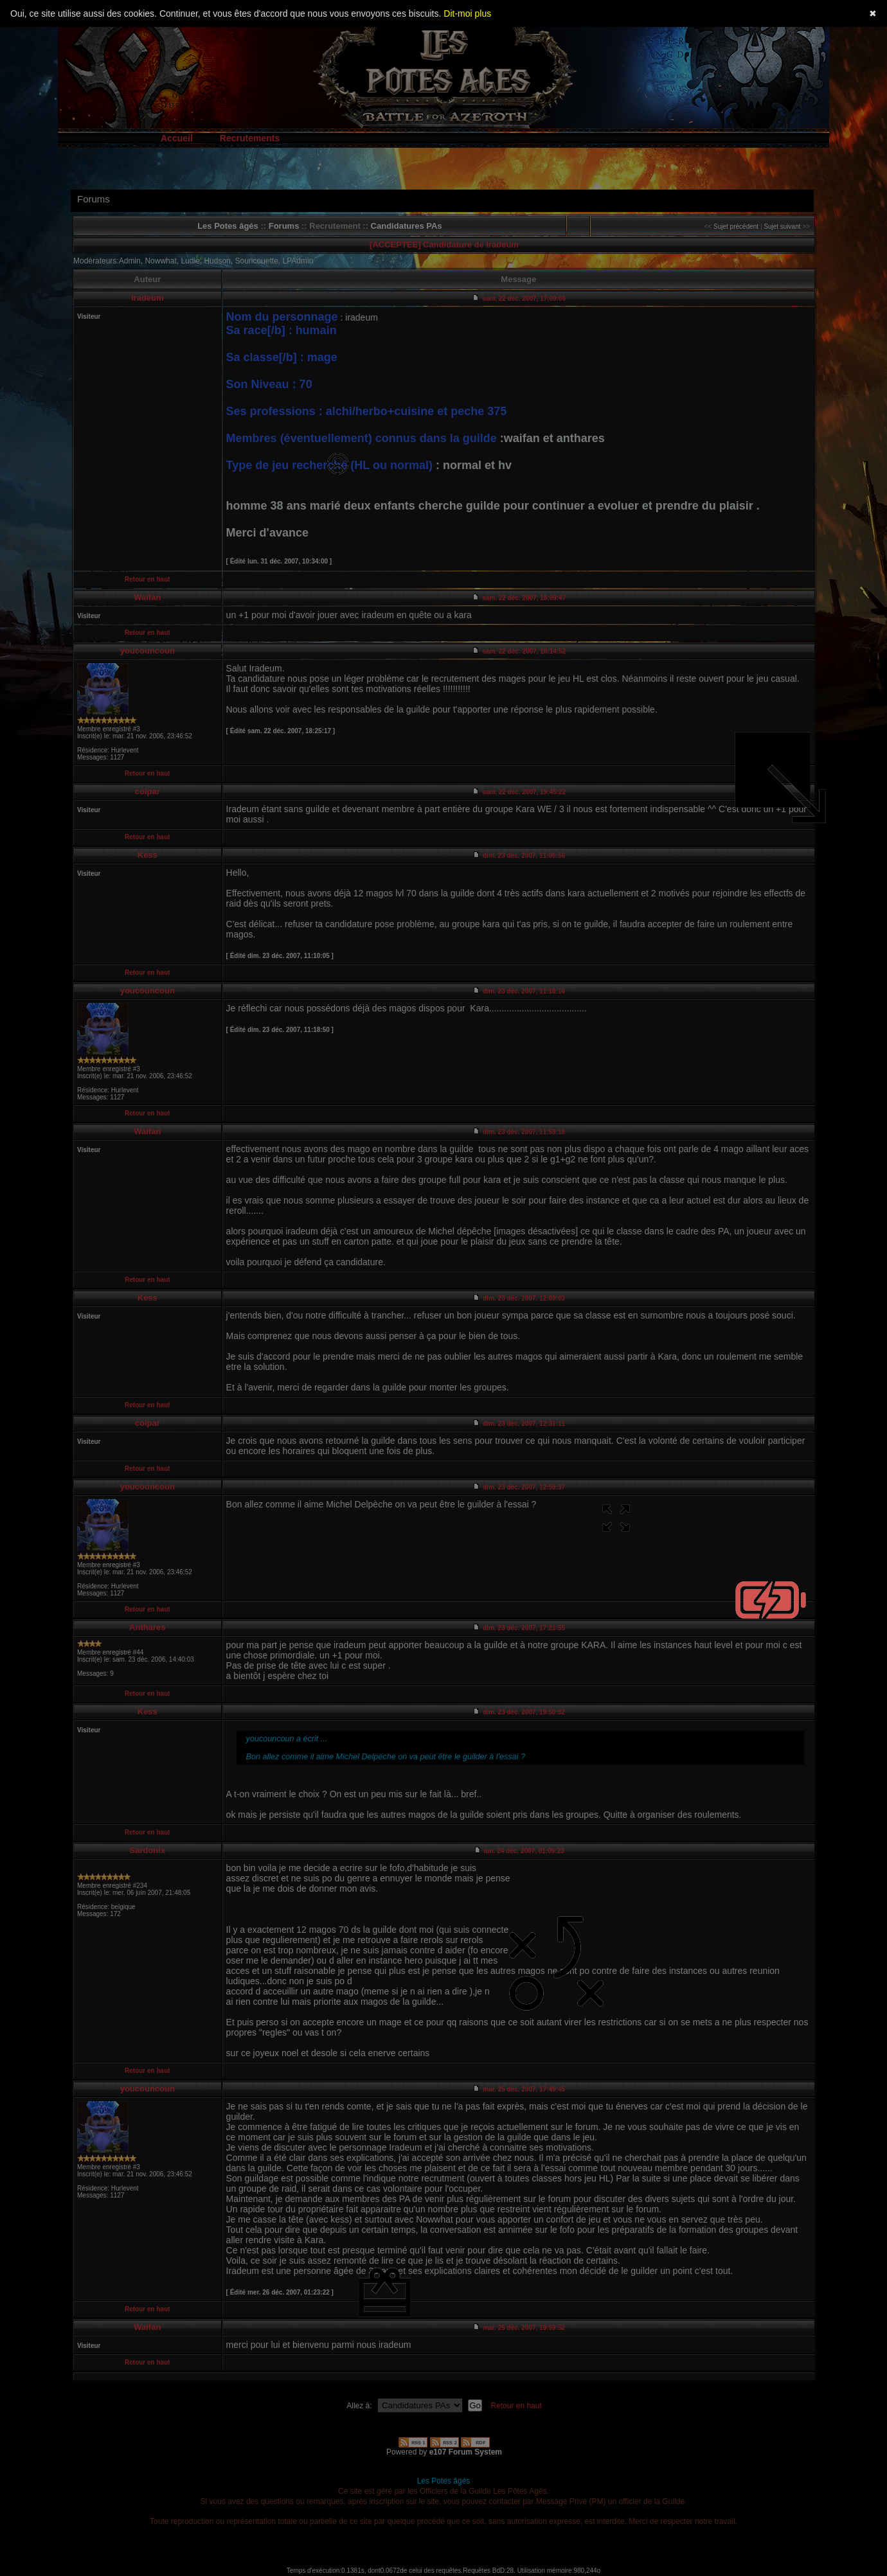 This screenshot has width=887, height=2576. What do you see at coordinates (780, 777) in the screenshot?
I see `expand content to full screen` at bounding box center [780, 777].